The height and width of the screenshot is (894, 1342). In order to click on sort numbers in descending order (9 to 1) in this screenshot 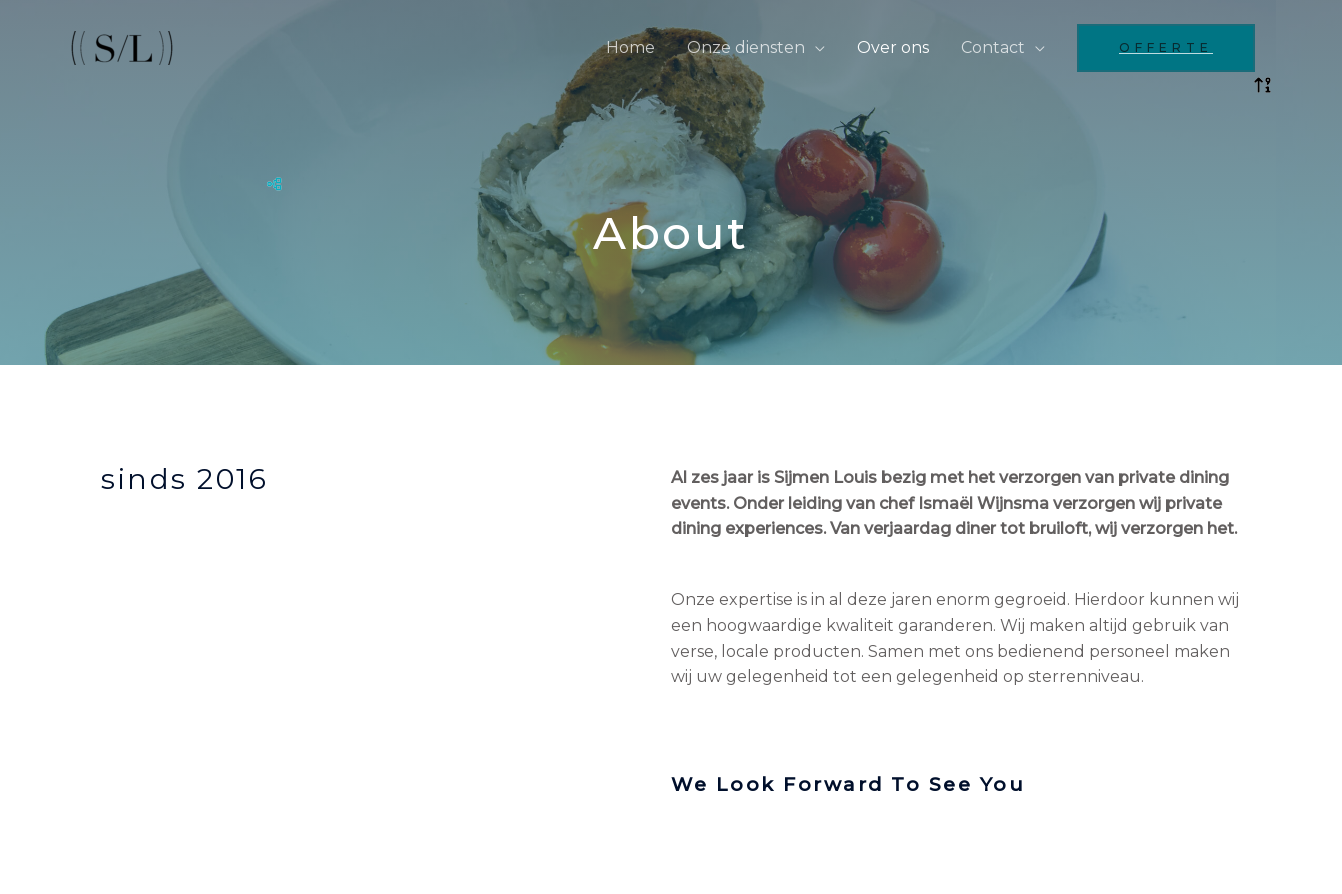, I will do `click(1263, 85)`.